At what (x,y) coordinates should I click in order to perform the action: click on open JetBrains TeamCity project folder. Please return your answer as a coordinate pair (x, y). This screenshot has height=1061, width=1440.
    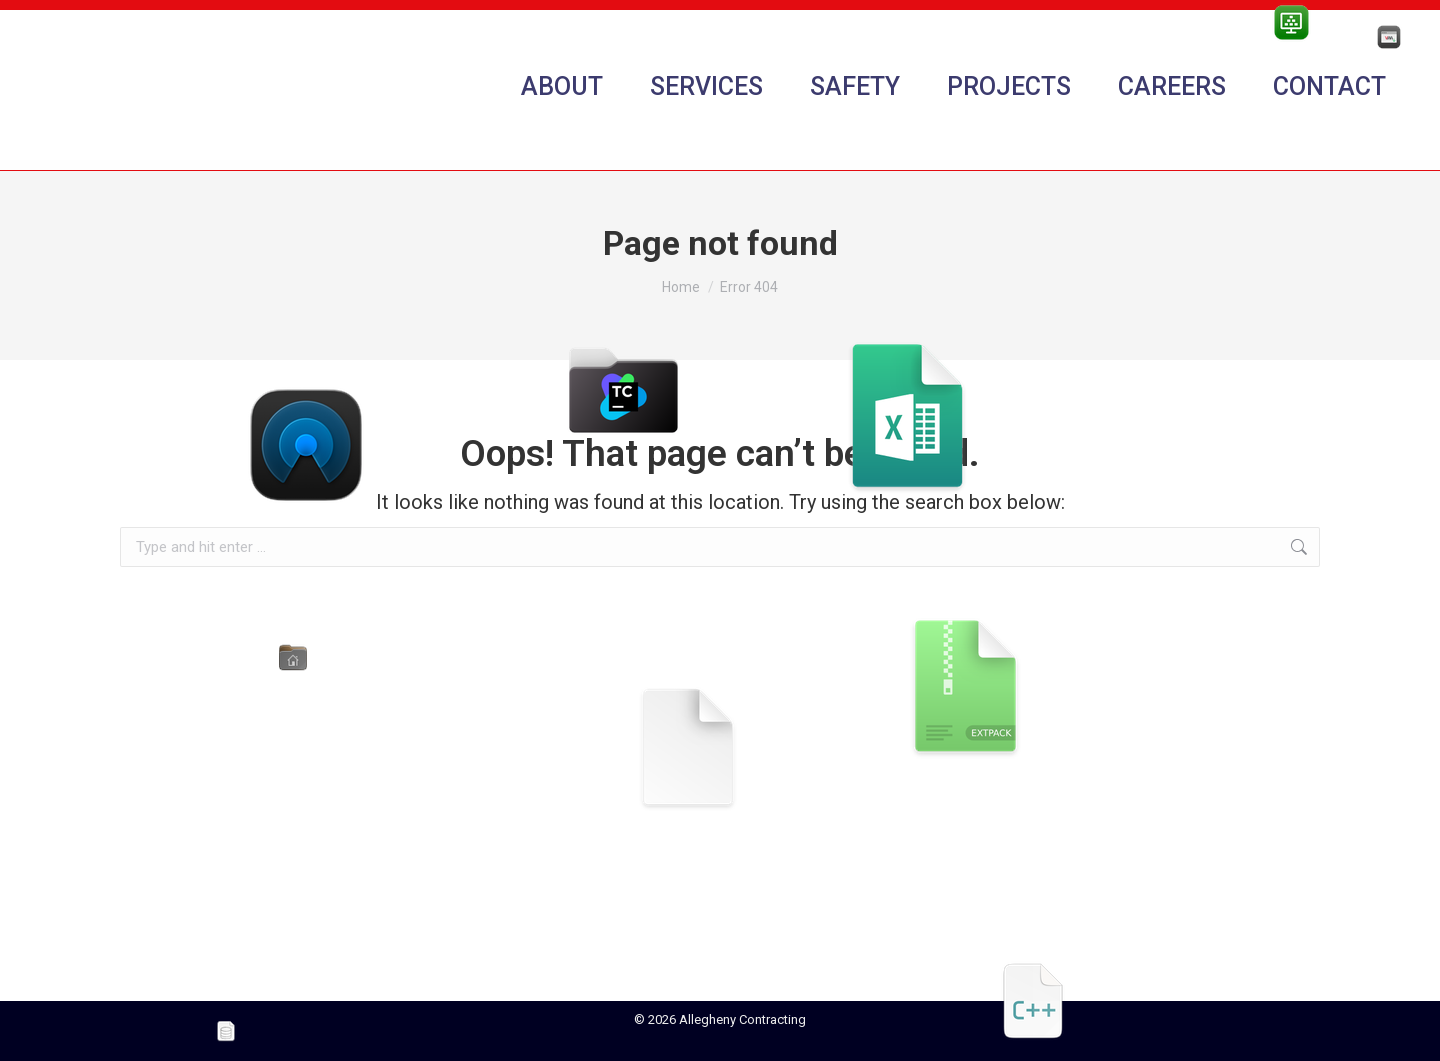
    Looking at the image, I should click on (623, 393).